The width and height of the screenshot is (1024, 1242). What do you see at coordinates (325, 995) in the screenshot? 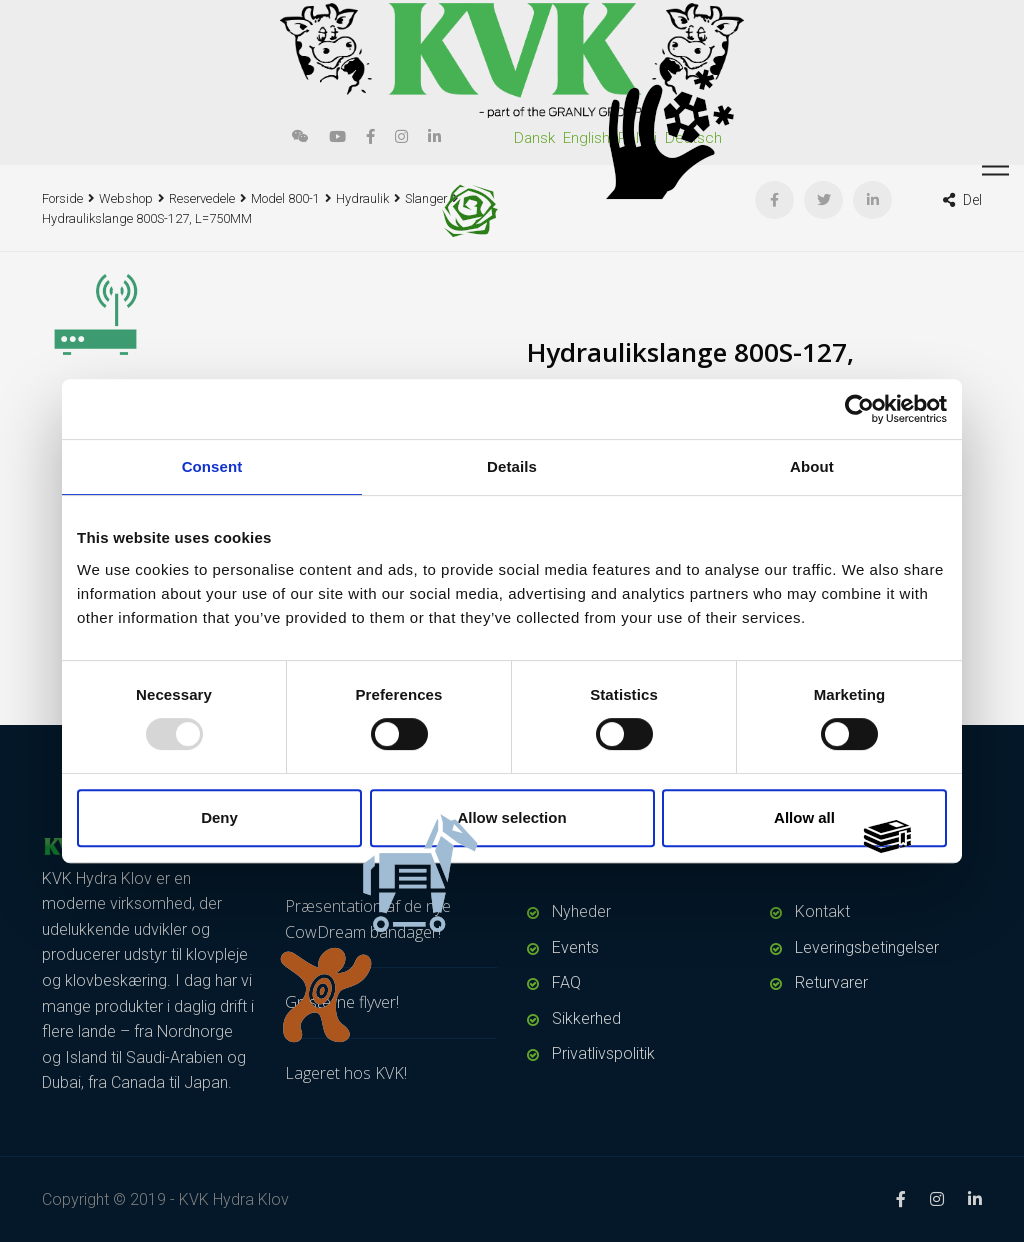
I see `select a practice target or training dummy` at bounding box center [325, 995].